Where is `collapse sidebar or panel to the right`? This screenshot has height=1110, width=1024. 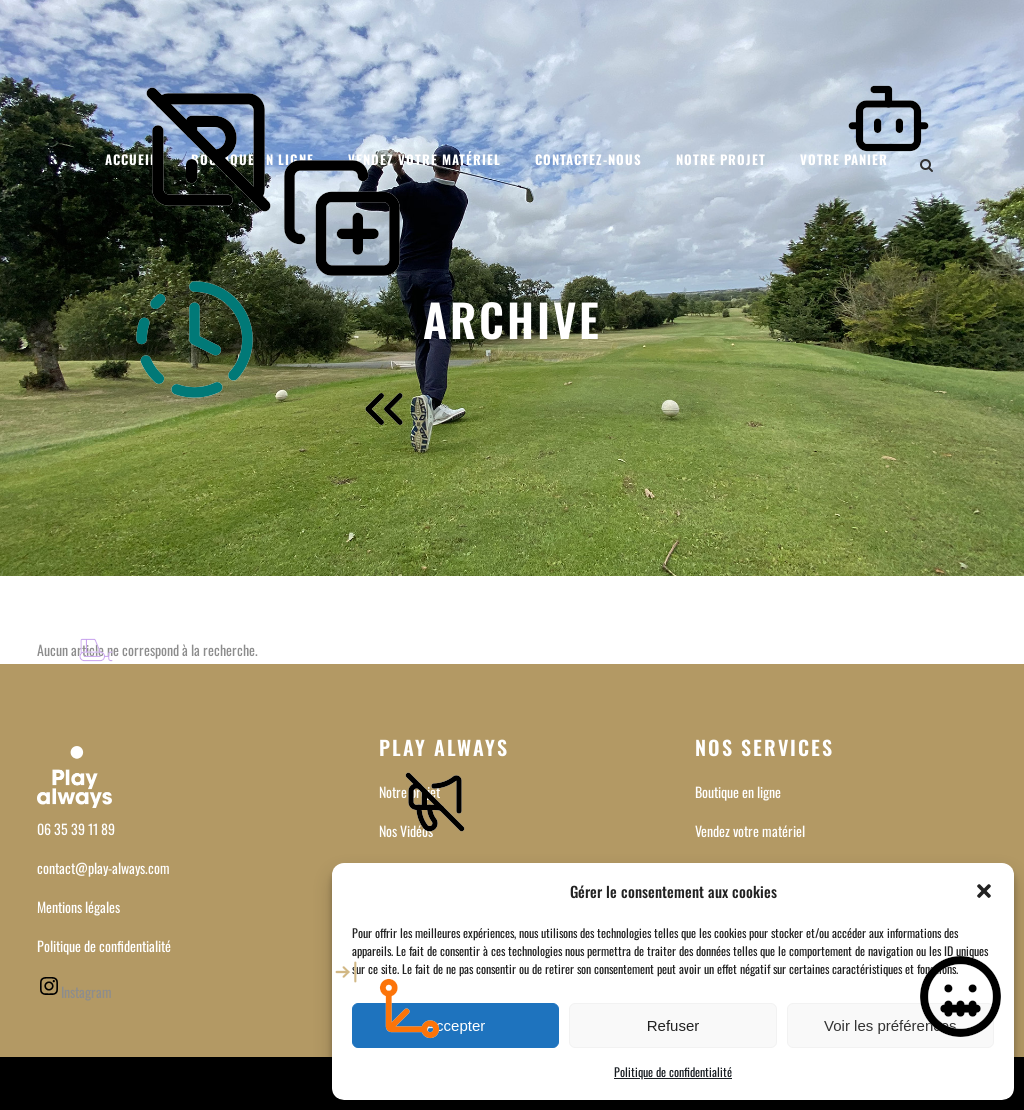
collapse sidebar or panel to the right is located at coordinates (346, 972).